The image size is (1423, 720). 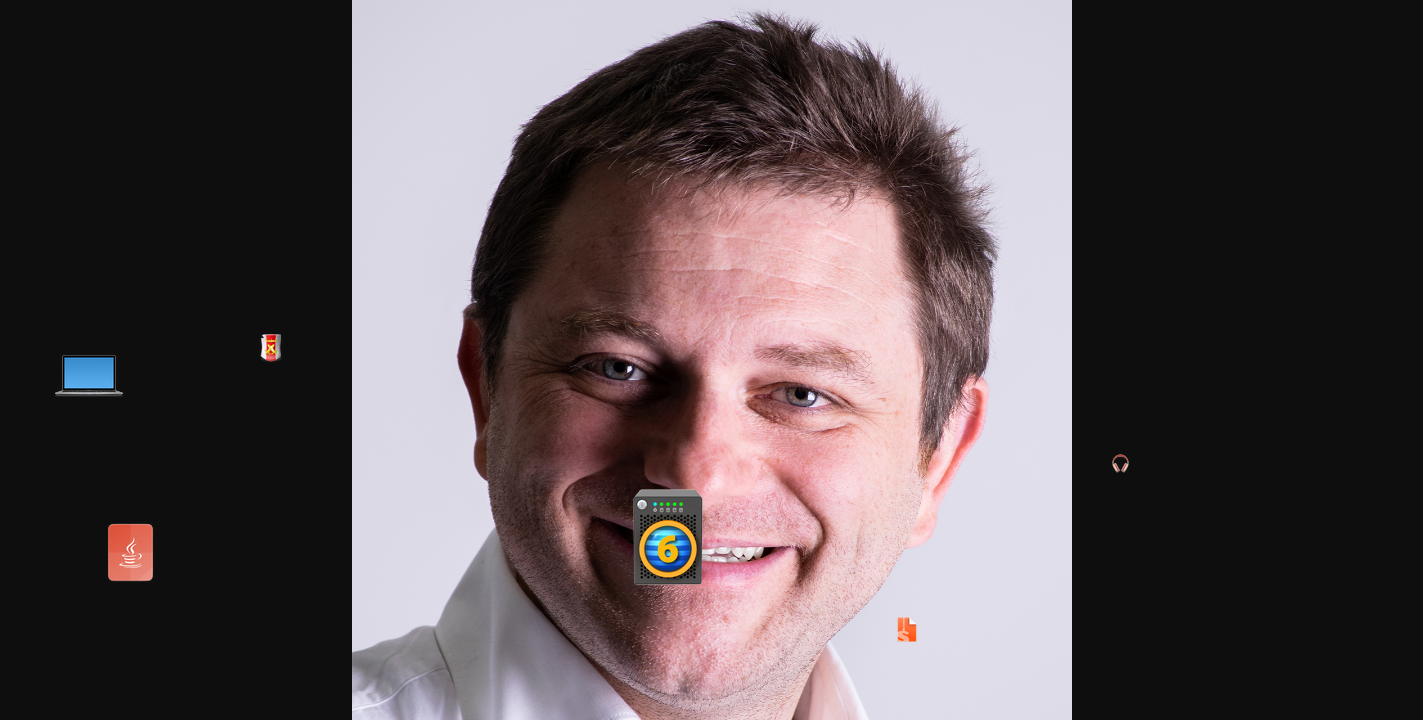 What do you see at coordinates (271, 348) in the screenshot?
I see `indicates high security status or strong protection level` at bounding box center [271, 348].